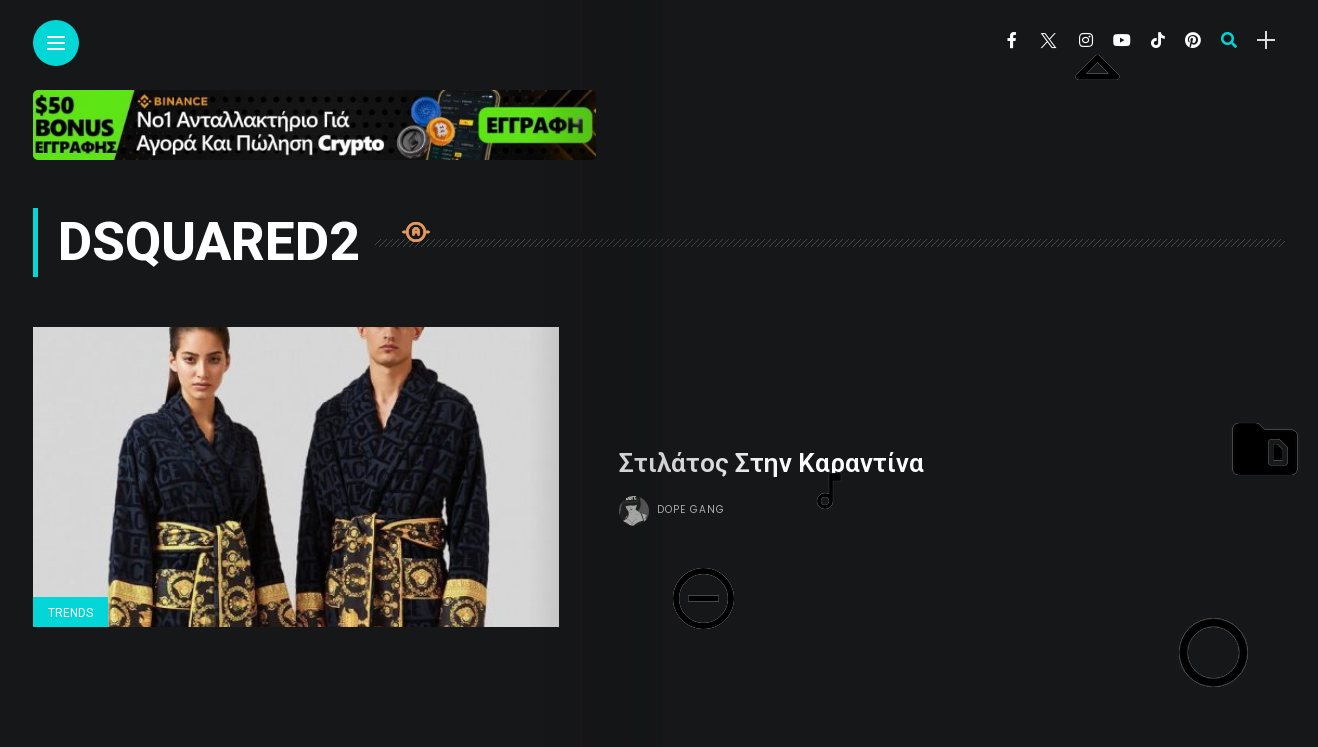 This screenshot has width=1318, height=747. I want to click on indicates an unselected or inactive radio button option, so click(1213, 652).